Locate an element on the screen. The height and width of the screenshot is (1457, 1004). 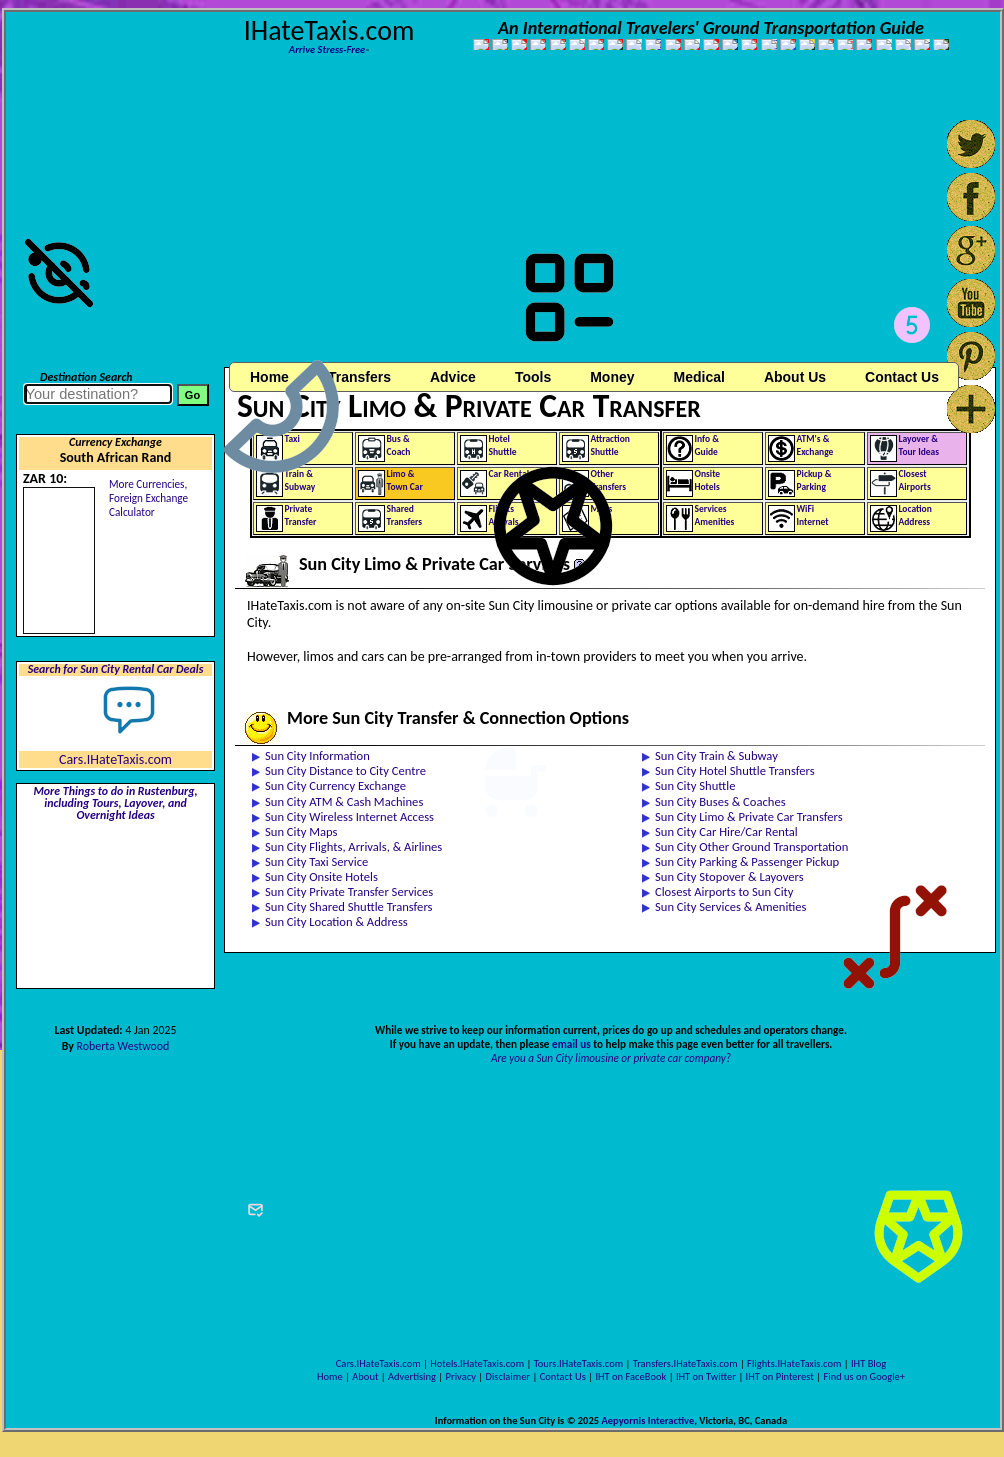
remove an item from grid view is located at coordinates (569, 297).